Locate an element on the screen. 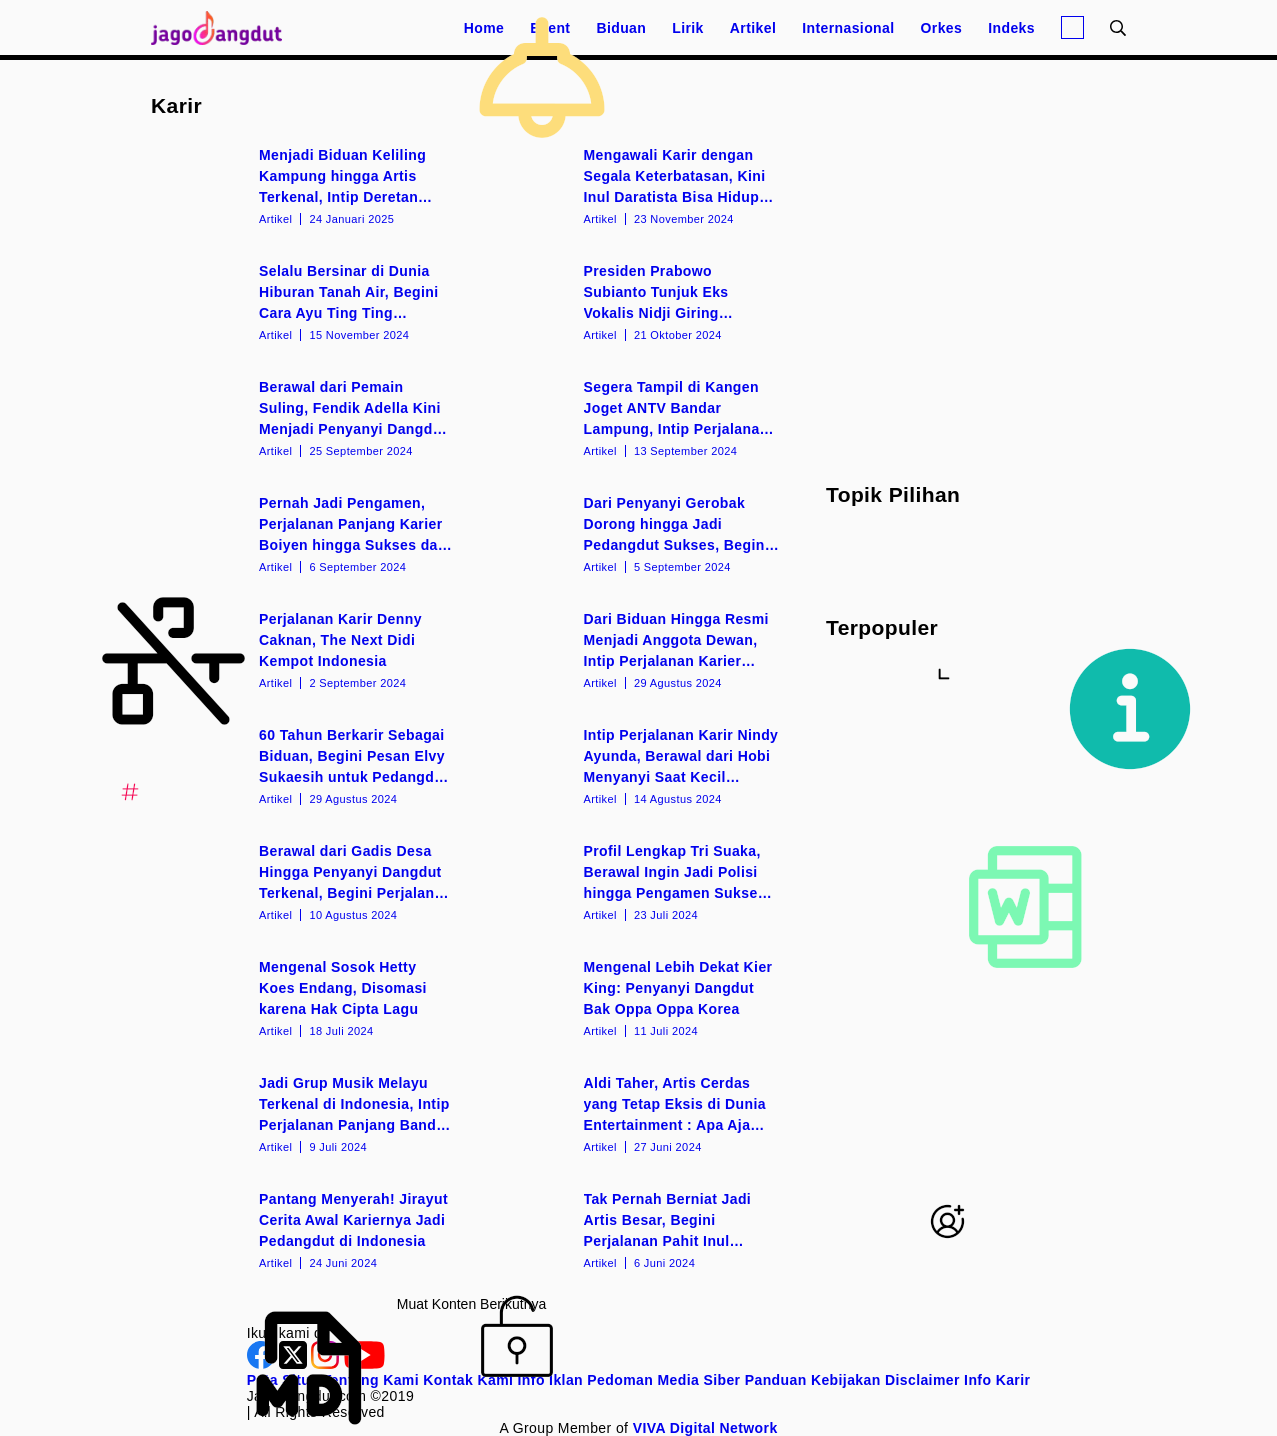  network connection unavailable is located at coordinates (173, 663).